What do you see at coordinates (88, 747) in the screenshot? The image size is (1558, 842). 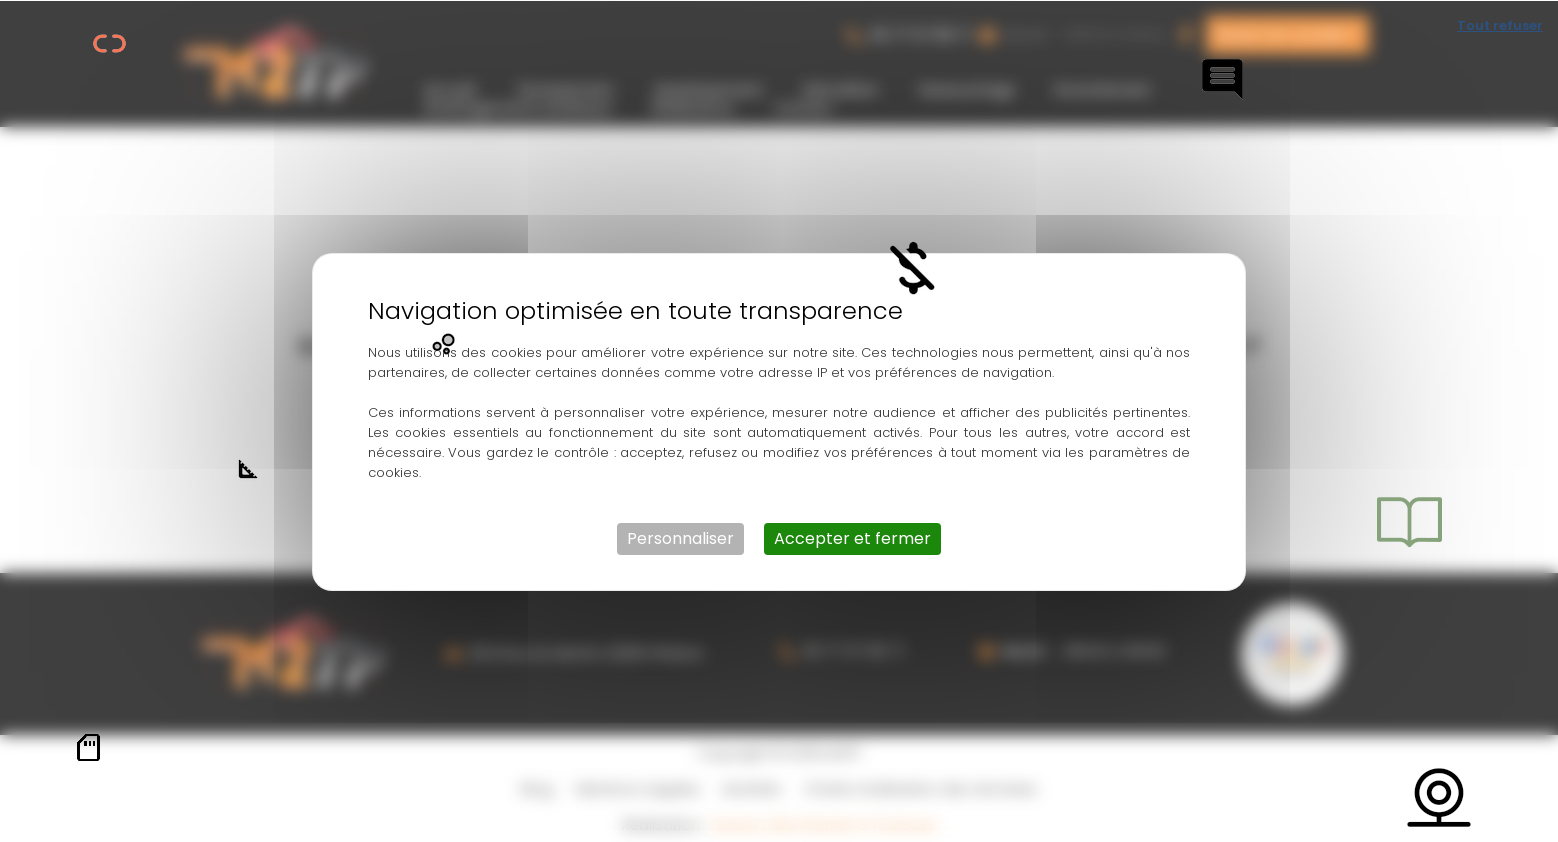 I see `access sd card storage settings` at bounding box center [88, 747].